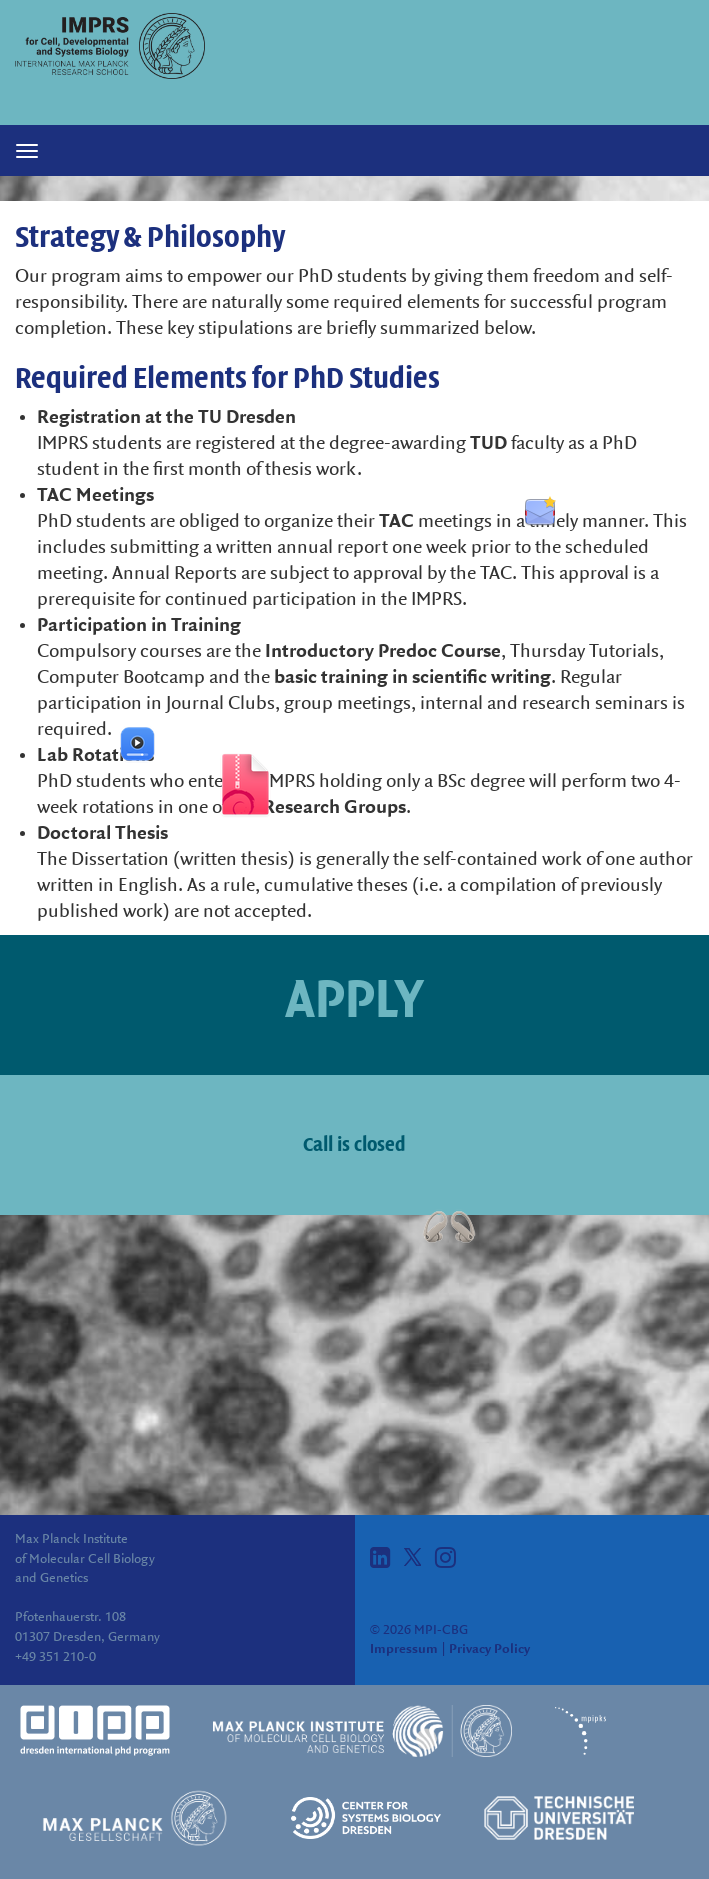  I want to click on mark email as unread, so click(540, 512).